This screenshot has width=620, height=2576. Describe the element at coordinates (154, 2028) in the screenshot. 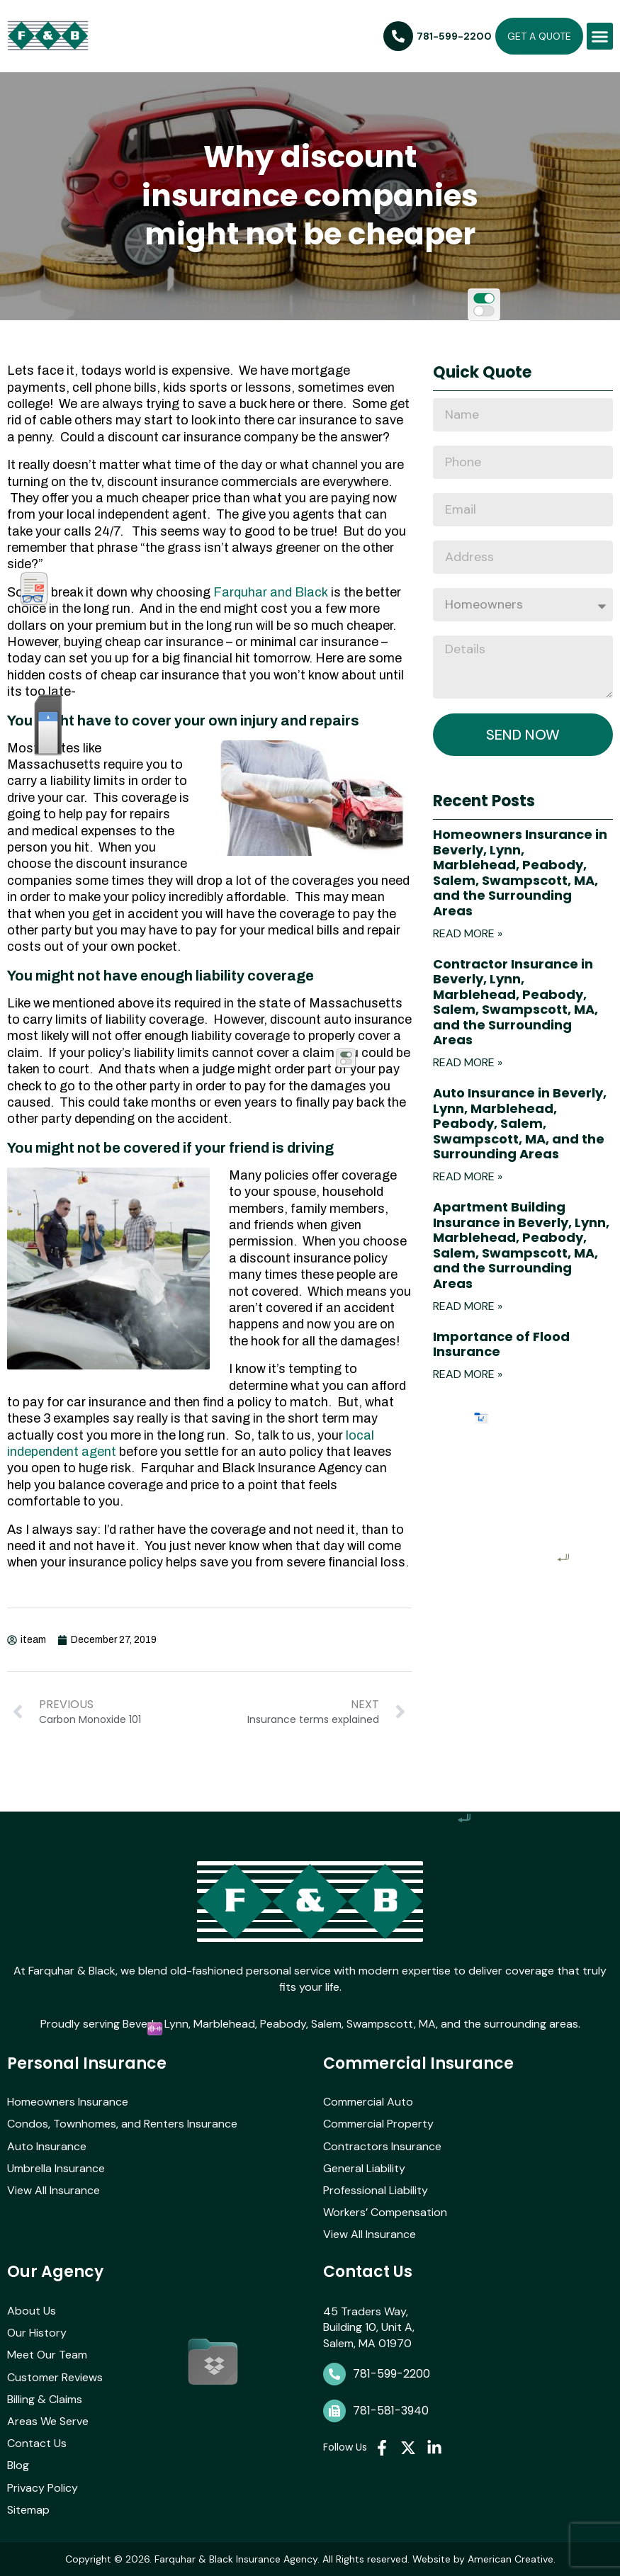

I see `open the audio recorder app` at that location.